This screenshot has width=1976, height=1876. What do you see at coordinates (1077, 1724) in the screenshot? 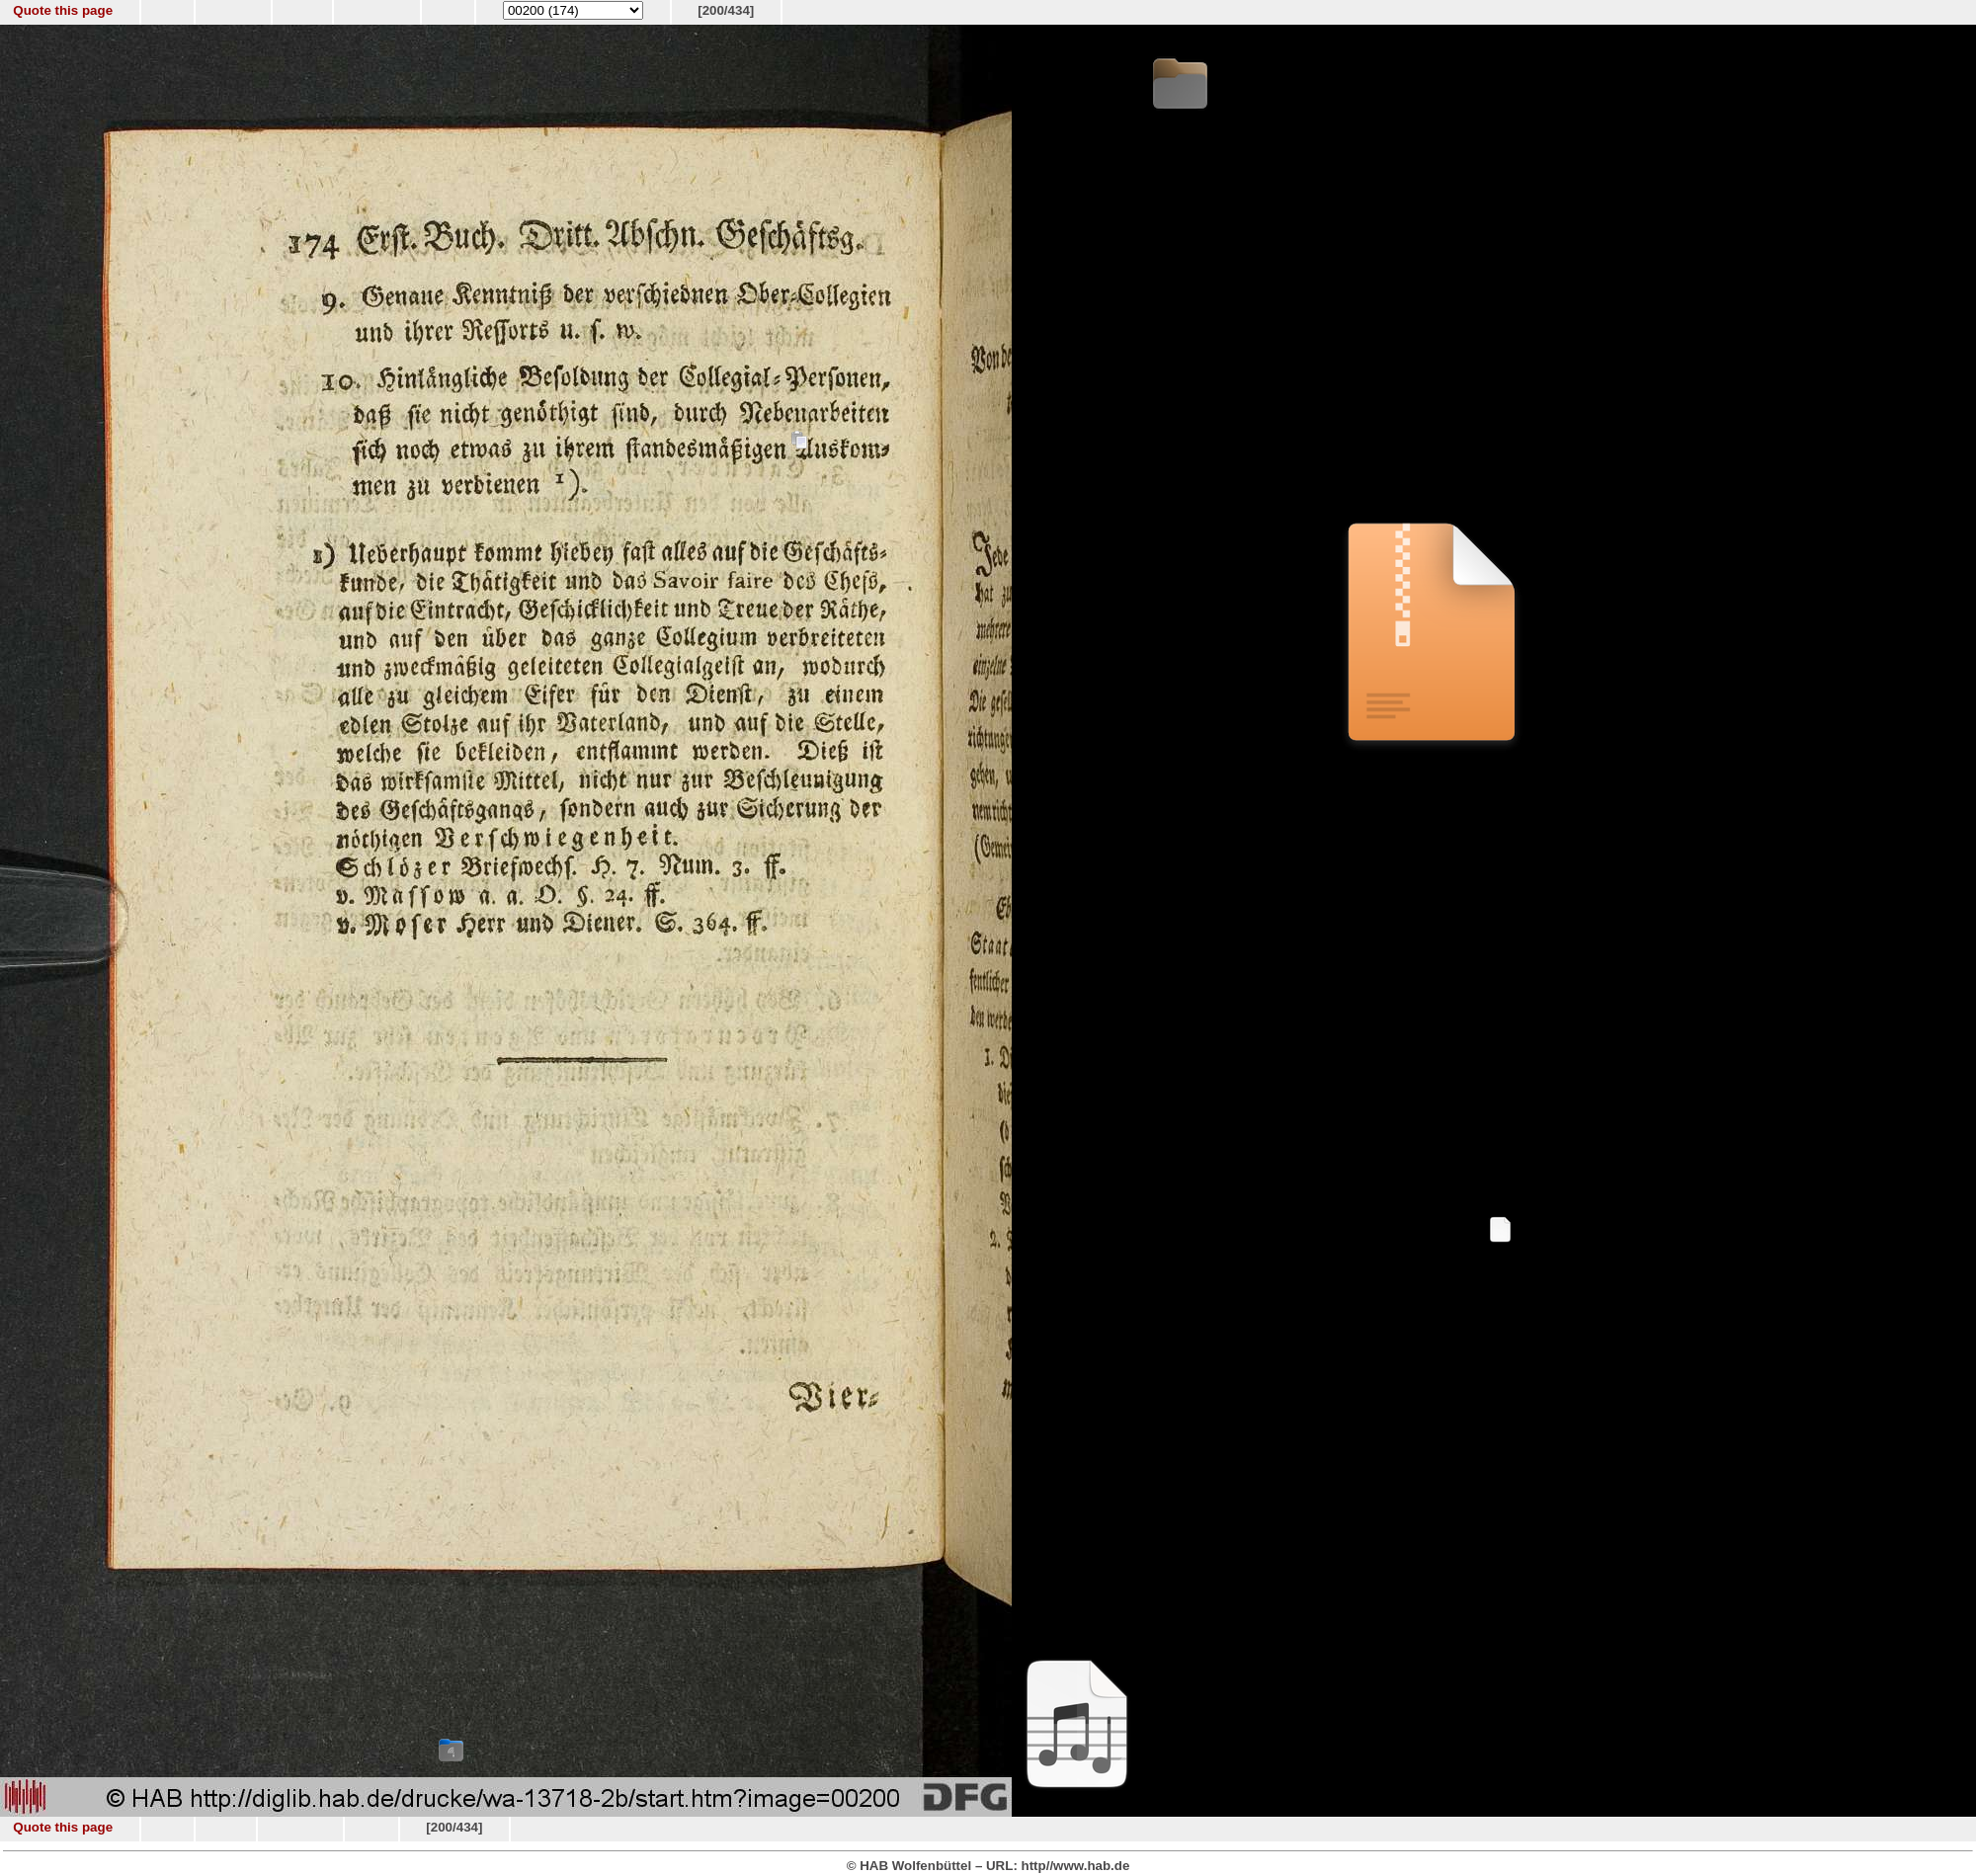
I see `an iMelody audio file` at bounding box center [1077, 1724].